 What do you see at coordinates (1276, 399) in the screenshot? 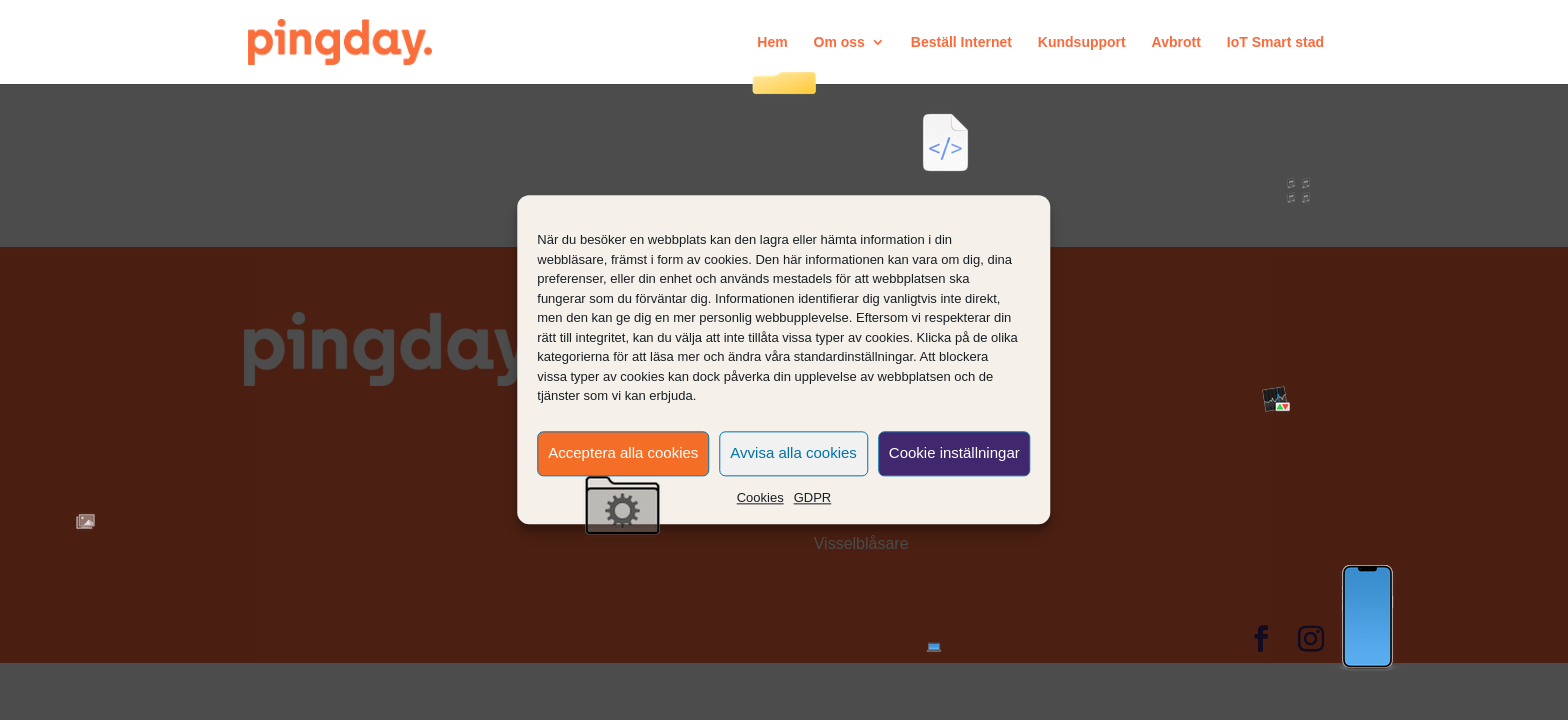
I see `access stocks preferences or settings` at bounding box center [1276, 399].